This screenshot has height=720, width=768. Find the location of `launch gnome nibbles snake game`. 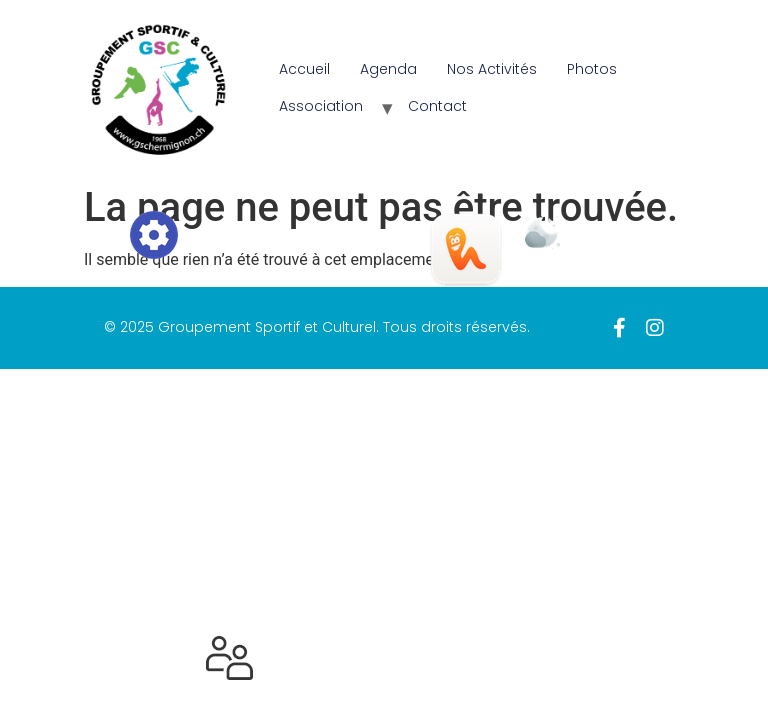

launch gnome nibbles snake game is located at coordinates (466, 249).